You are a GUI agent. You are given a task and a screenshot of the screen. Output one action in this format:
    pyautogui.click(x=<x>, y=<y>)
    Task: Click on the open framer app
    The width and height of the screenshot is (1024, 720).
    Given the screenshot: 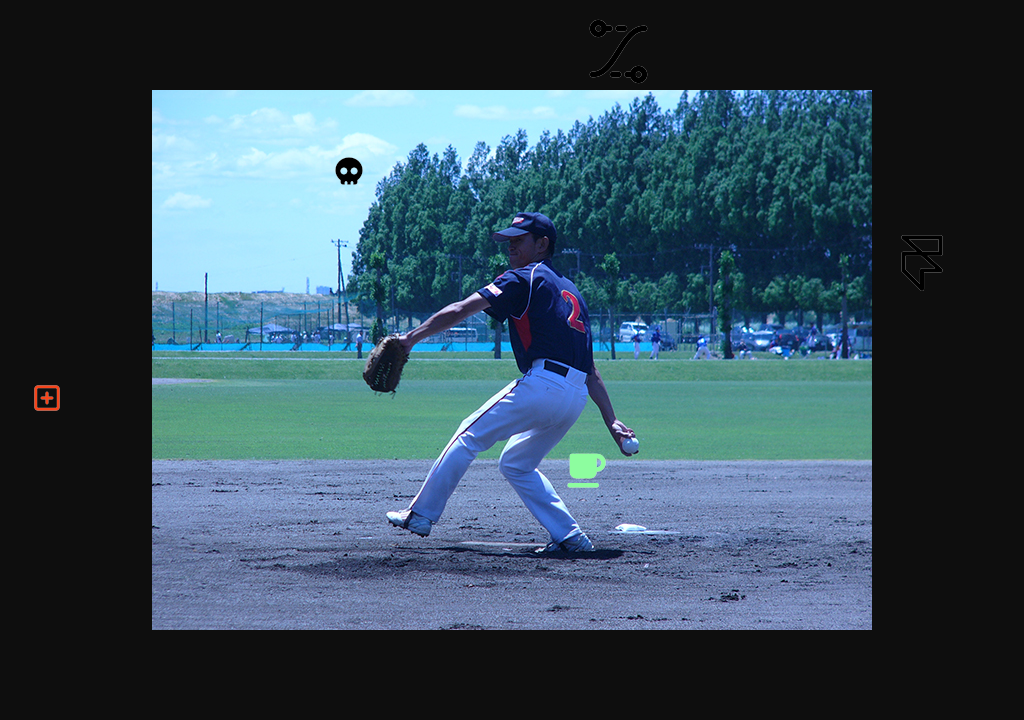 What is the action you would take?
    pyautogui.click(x=922, y=260)
    